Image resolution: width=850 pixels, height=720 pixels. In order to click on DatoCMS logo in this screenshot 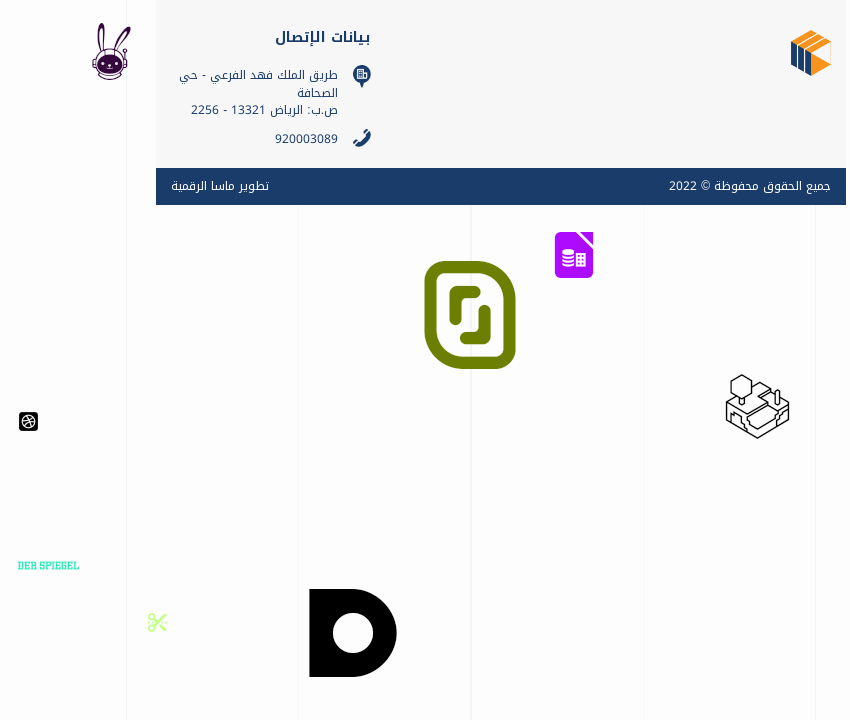, I will do `click(353, 633)`.